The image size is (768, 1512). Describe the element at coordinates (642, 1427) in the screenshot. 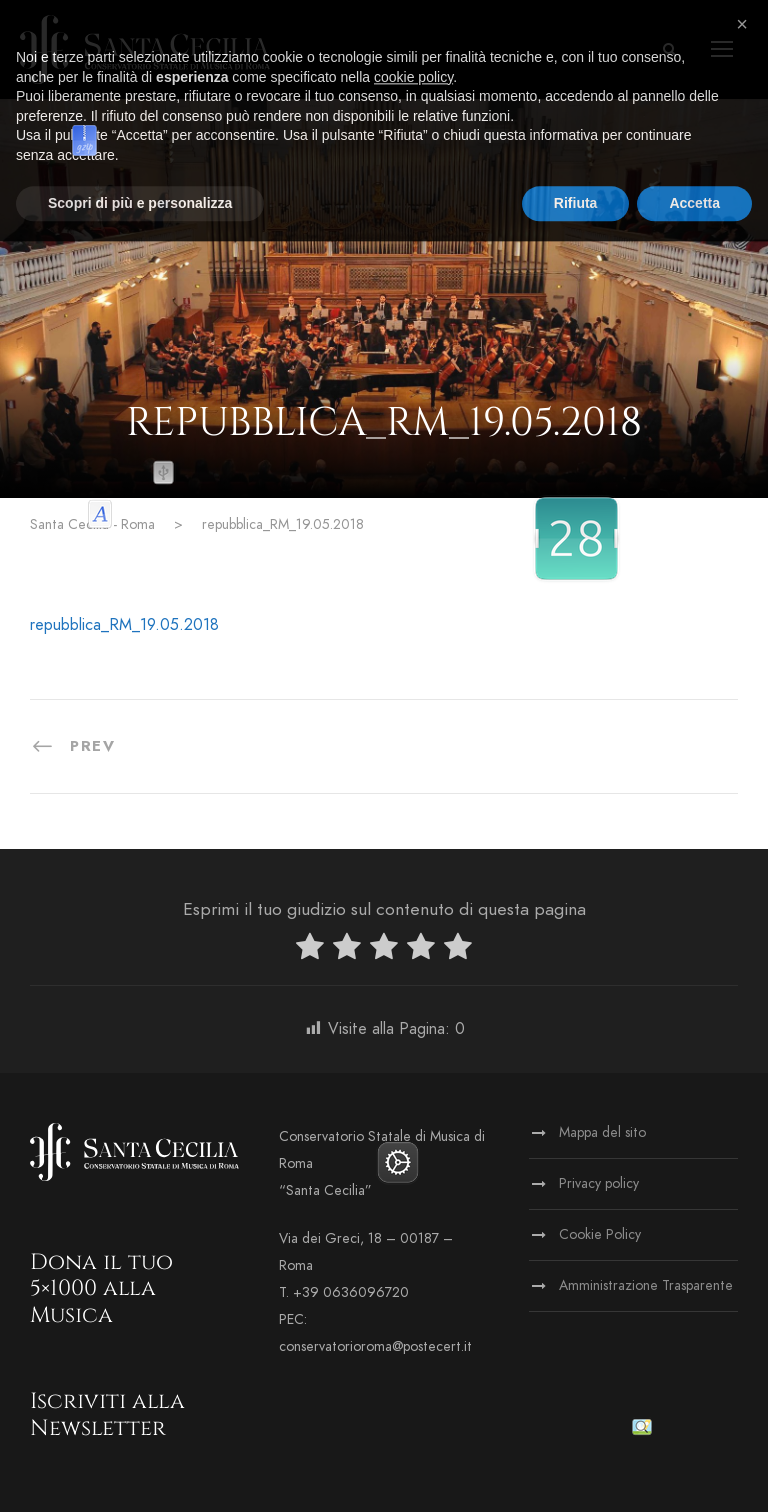

I see `open image viewer application` at that location.